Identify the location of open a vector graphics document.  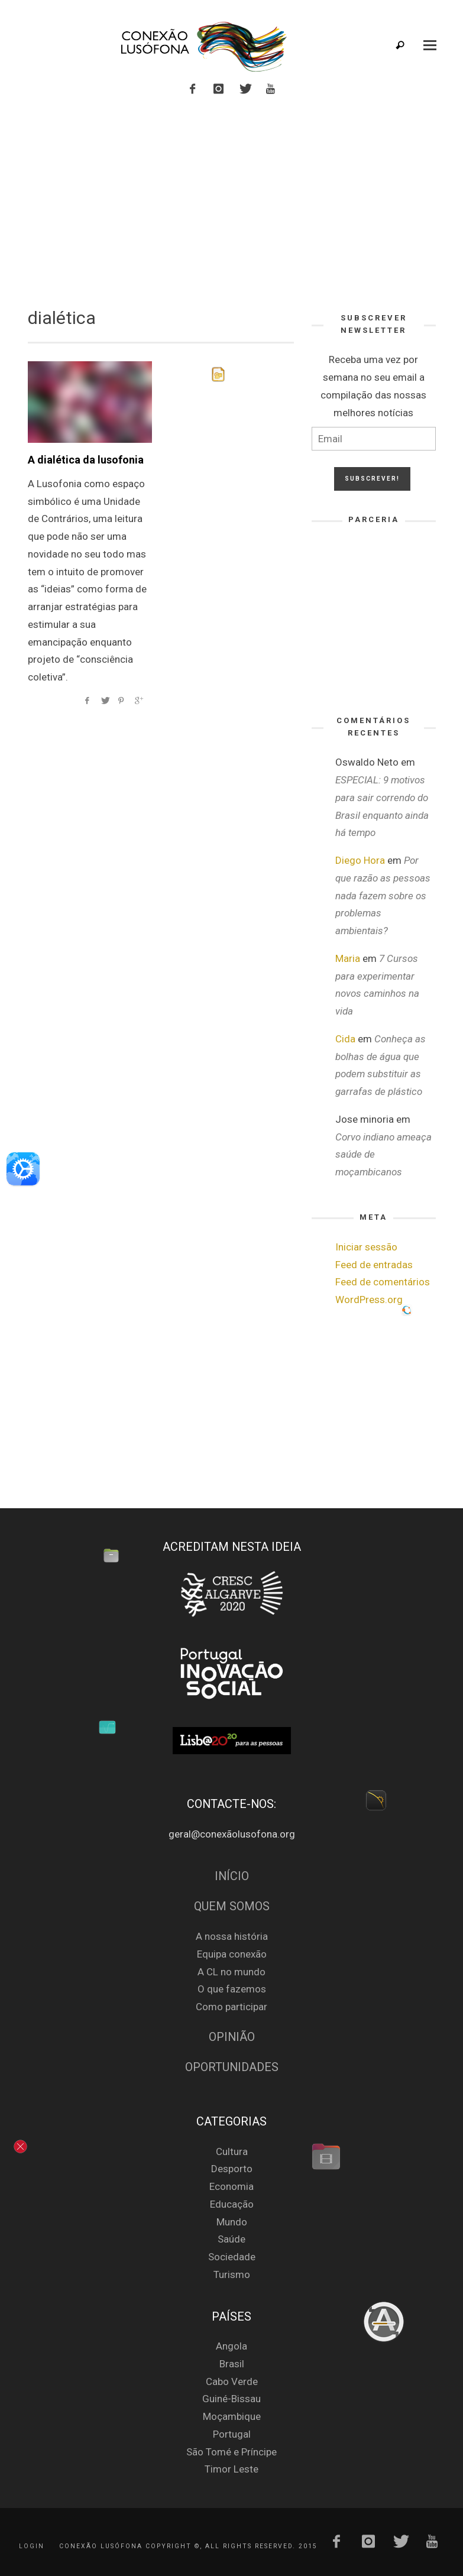
(218, 374).